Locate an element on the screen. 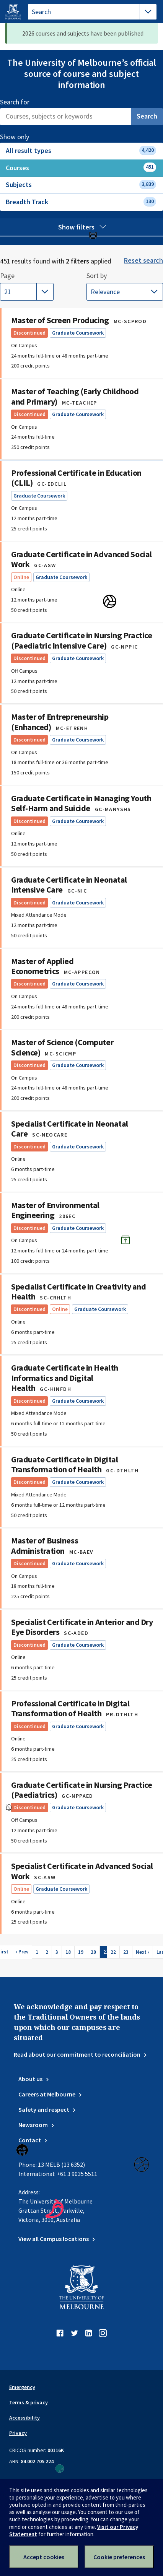 The height and width of the screenshot is (2576, 163). insert a playful or silly emoji reaction is located at coordinates (22, 2150).